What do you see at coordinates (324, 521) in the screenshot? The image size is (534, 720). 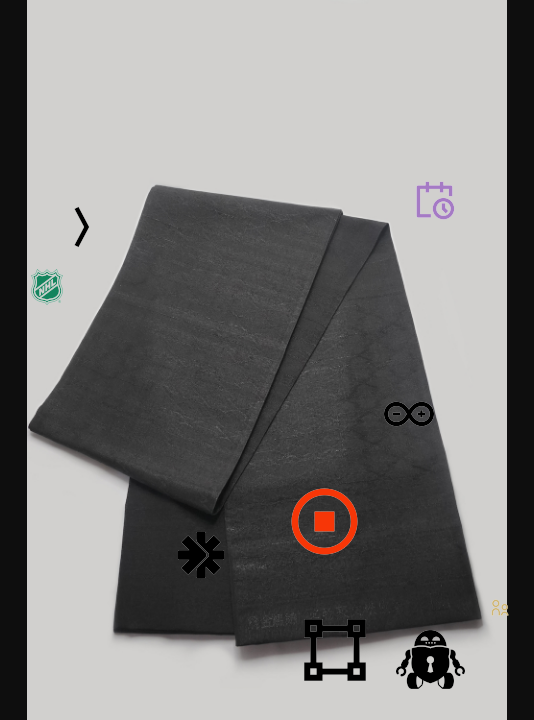 I see `stop media playback` at bounding box center [324, 521].